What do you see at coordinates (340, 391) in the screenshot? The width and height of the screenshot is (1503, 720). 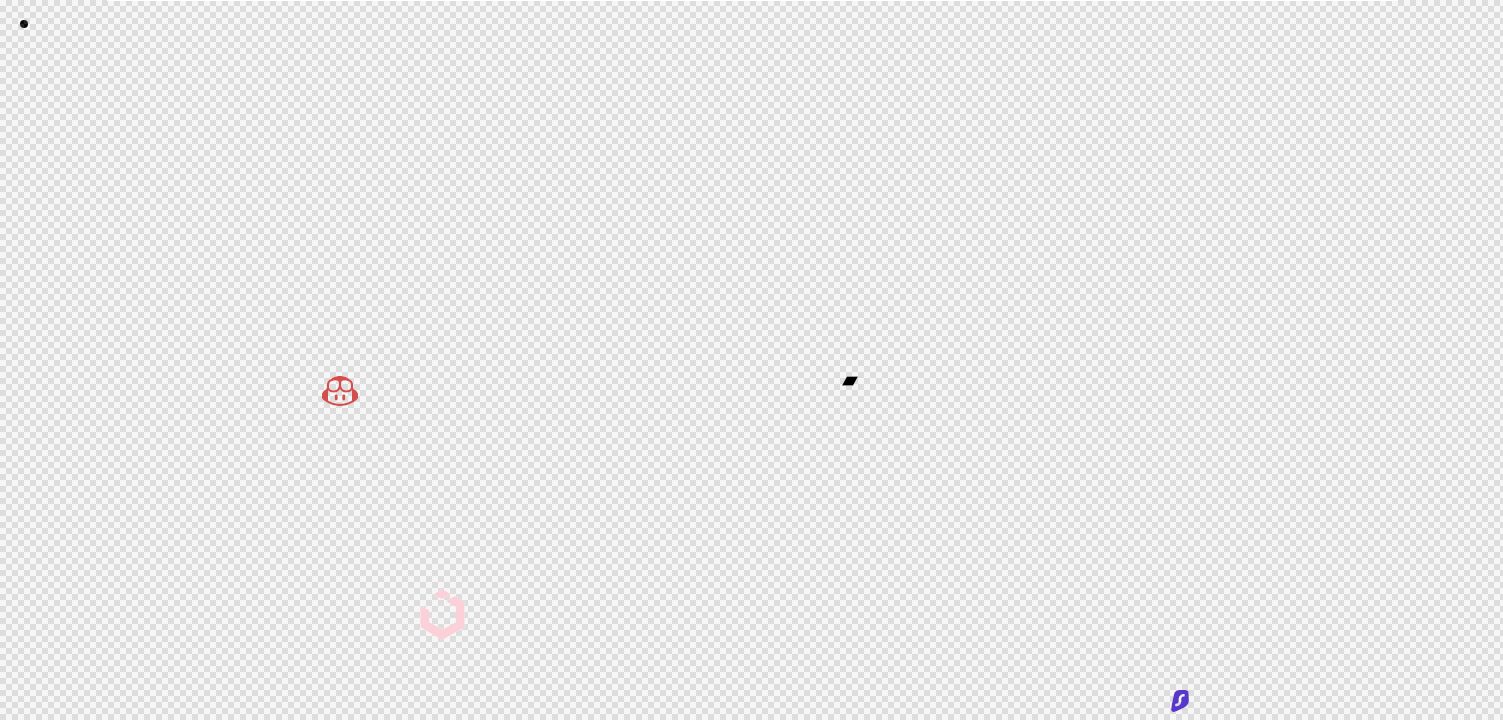 I see `GitHub Copilot AI coding assistant` at bounding box center [340, 391].